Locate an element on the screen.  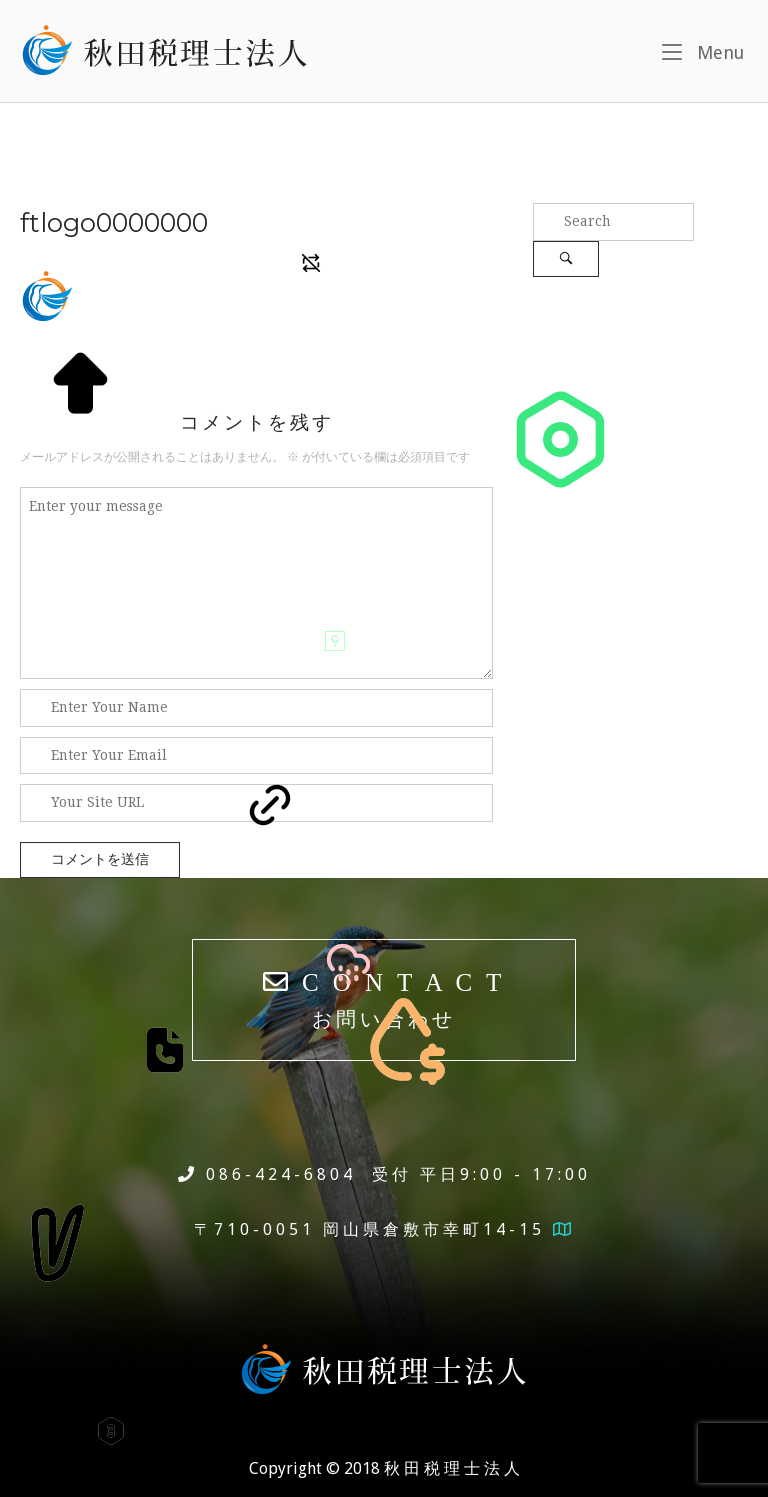
access settings or preferences is located at coordinates (560, 439).